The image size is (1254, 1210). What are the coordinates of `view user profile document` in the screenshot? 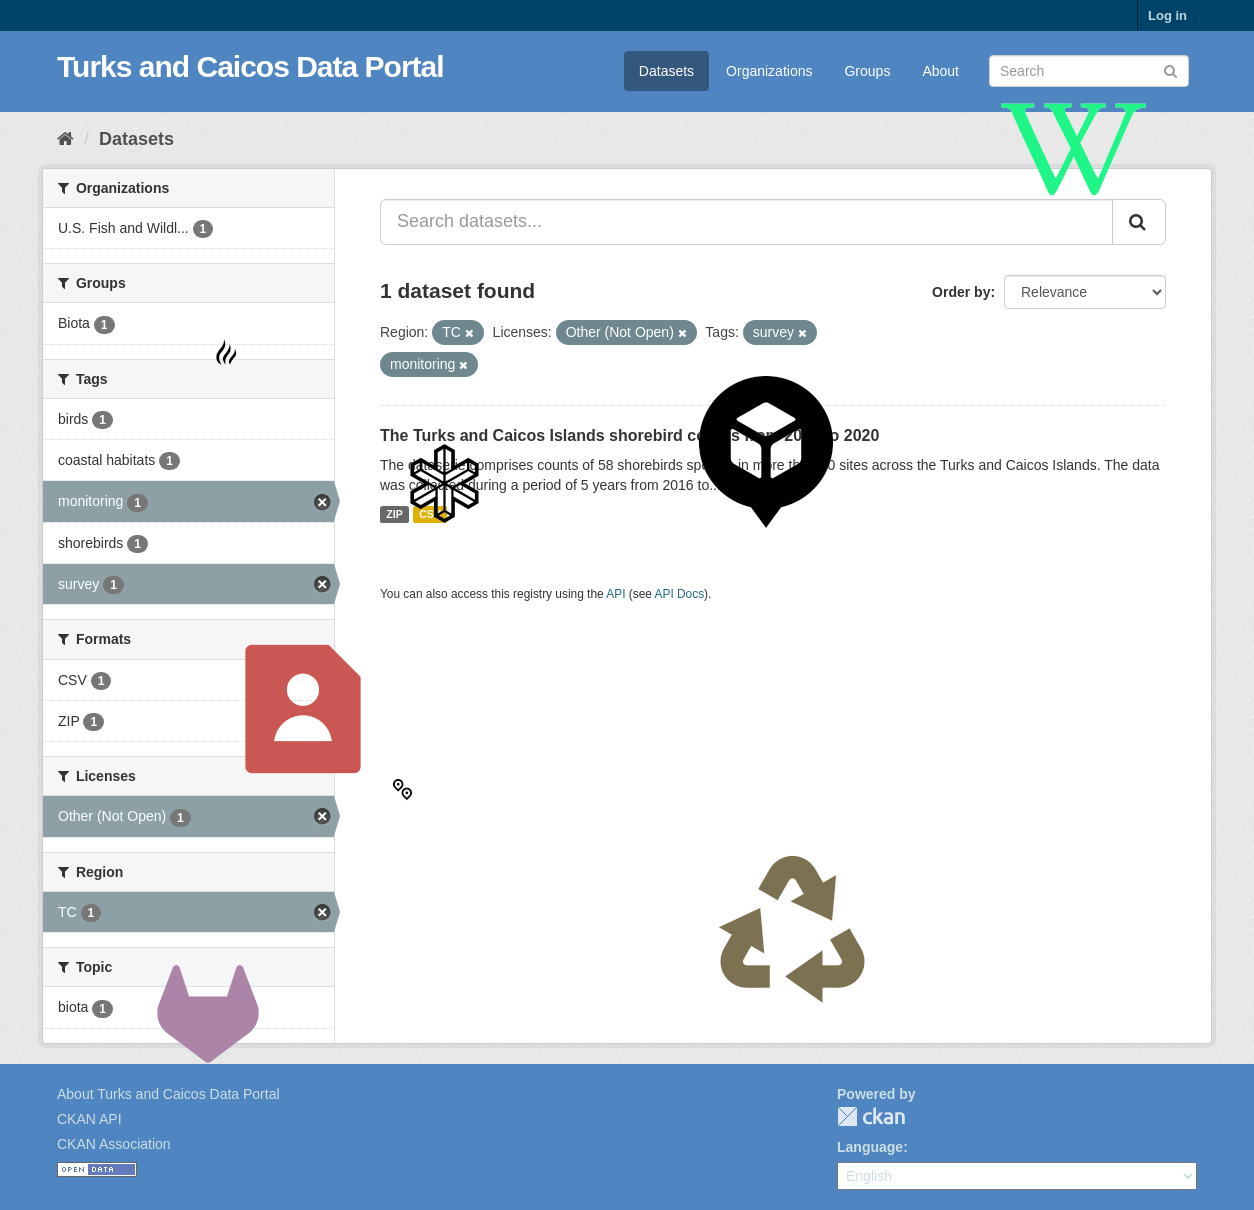 It's located at (303, 709).